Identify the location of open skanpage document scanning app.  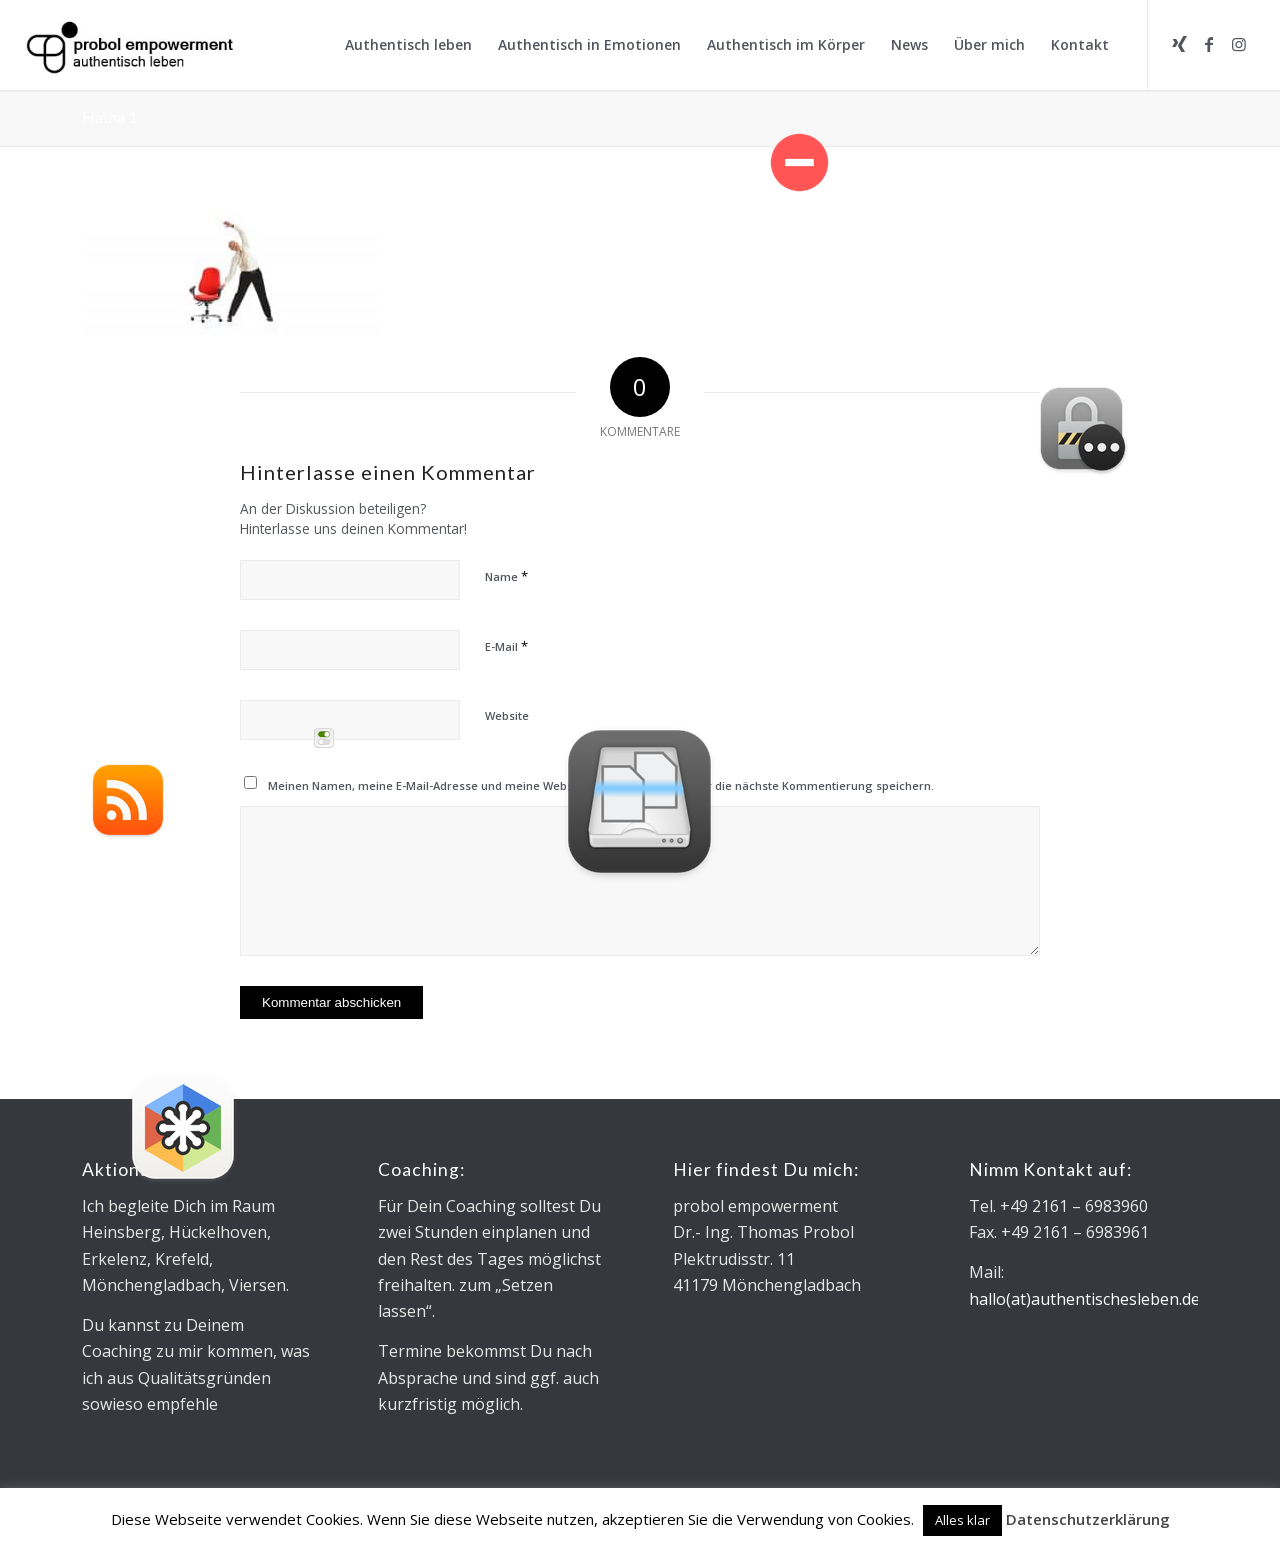
(639, 801).